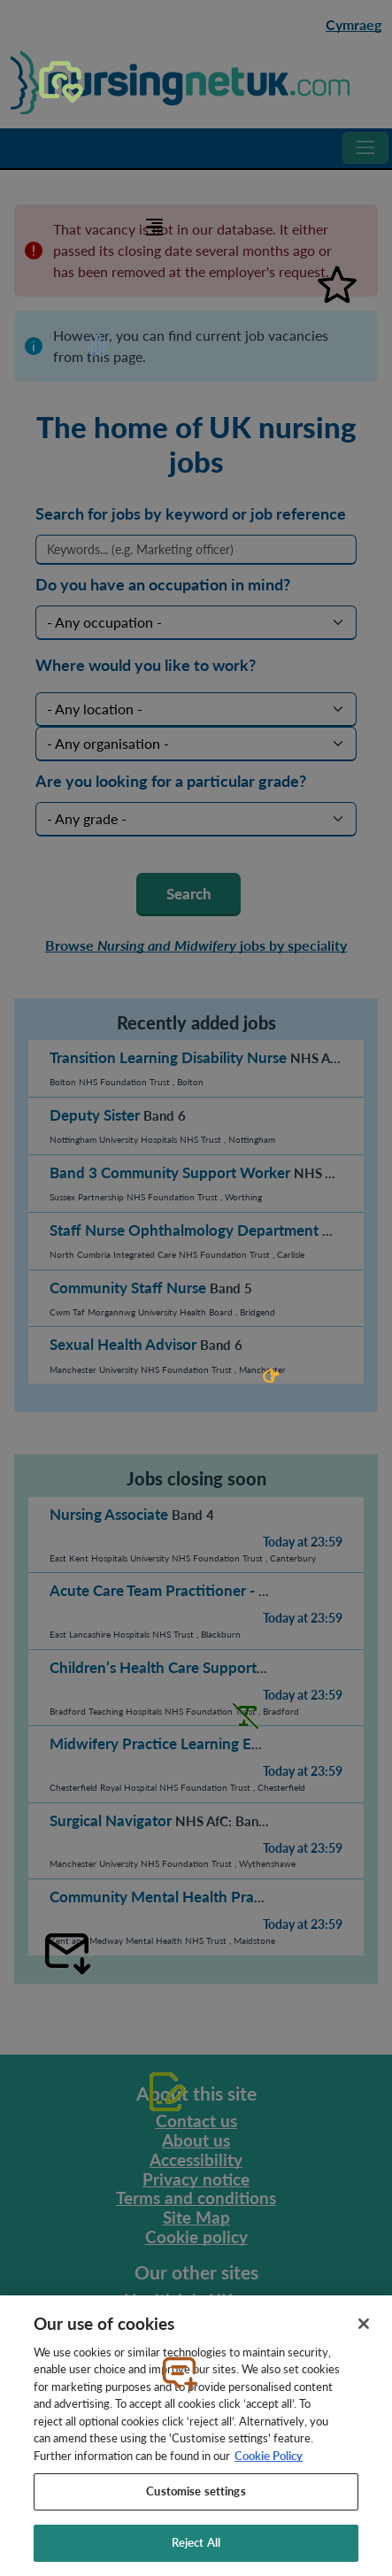 The height and width of the screenshot is (2576, 392). What do you see at coordinates (60, 80) in the screenshot?
I see `mark photo as favorite` at bounding box center [60, 80].